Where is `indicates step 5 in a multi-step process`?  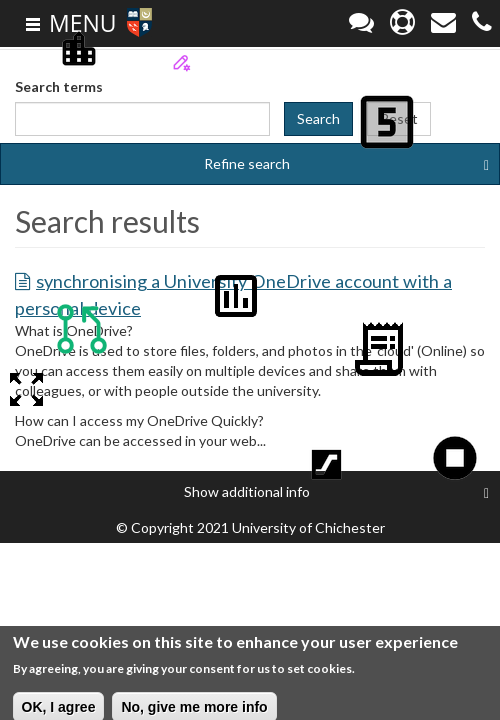 indicates step 5 in a multi-step process is located at coordinates (387, 122).